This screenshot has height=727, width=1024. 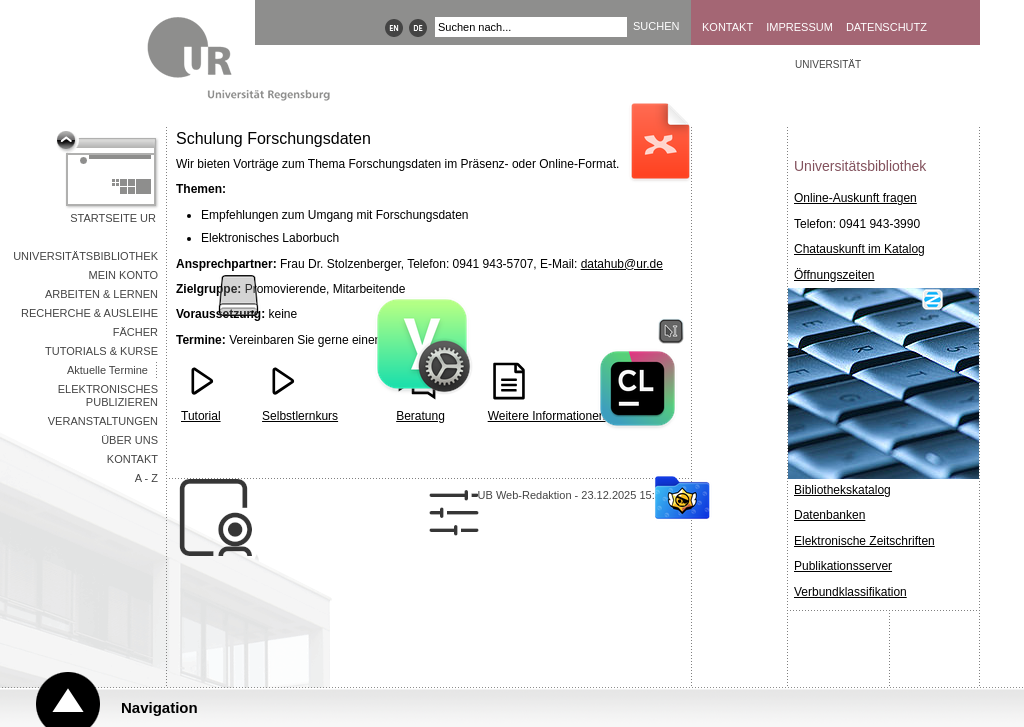 I want to click on access external drive in sidebar, so click(x=238, y=295).